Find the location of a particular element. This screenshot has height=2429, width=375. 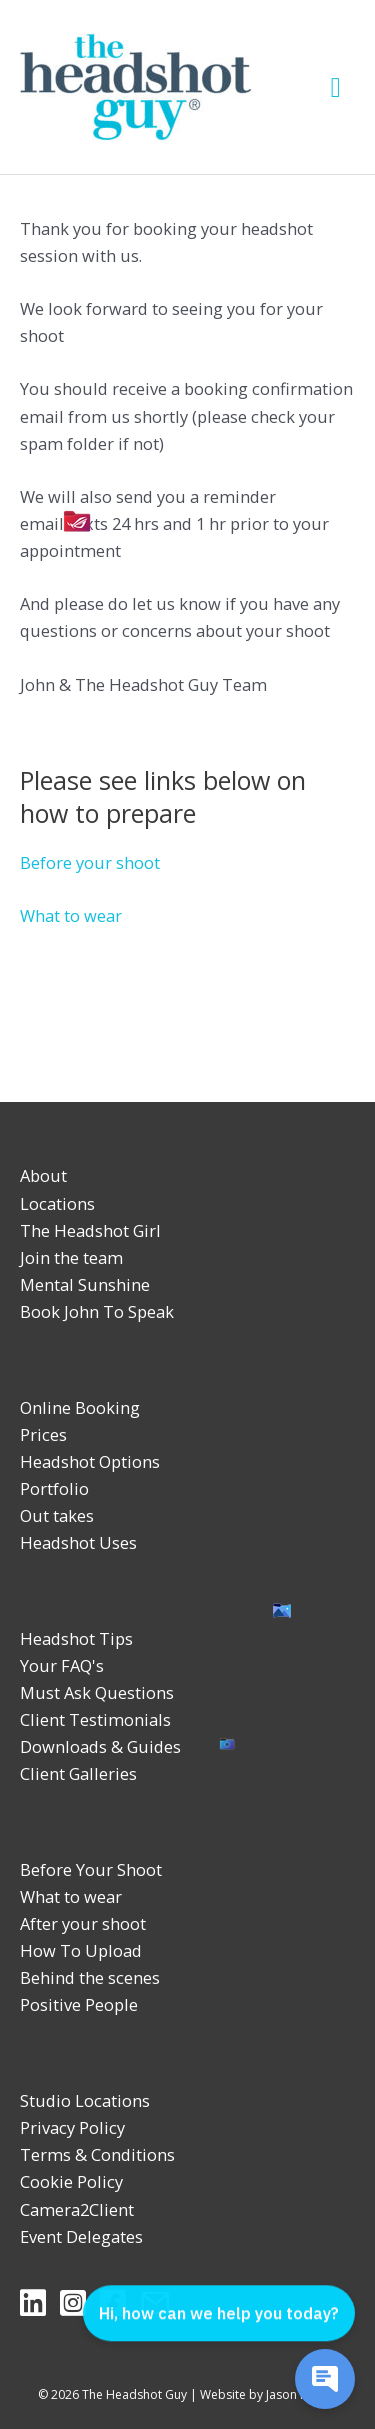

folder containing adobe photoshop elements files is located at coordinates (227, 1744).